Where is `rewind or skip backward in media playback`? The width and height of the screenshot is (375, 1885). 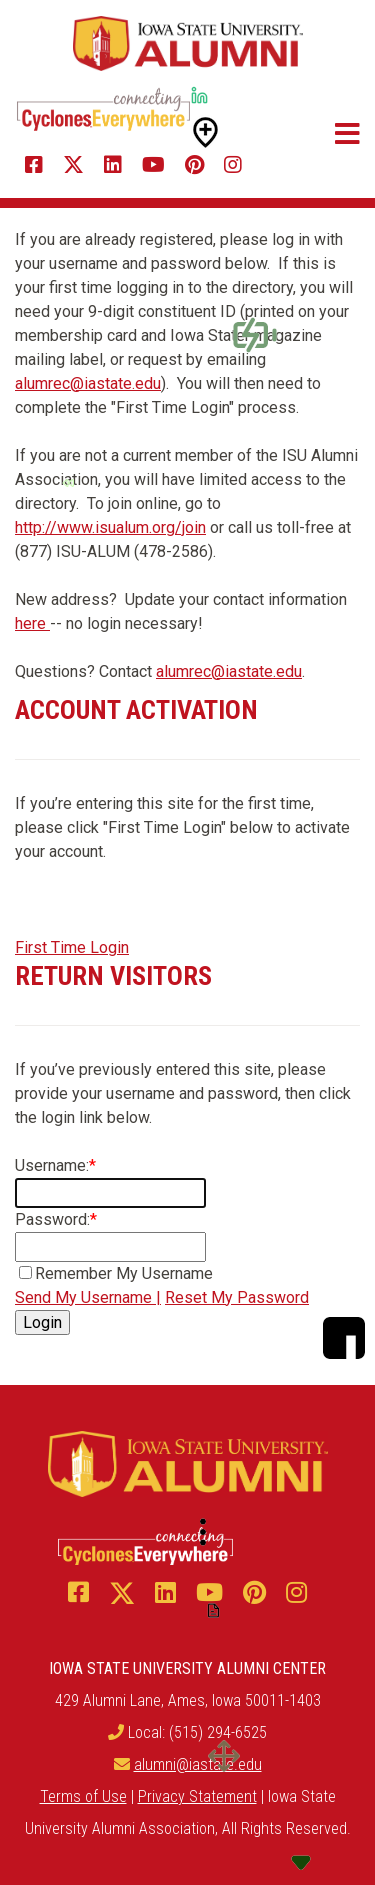 rewind or skip backward in media playback is located at coordinates (69, 483).